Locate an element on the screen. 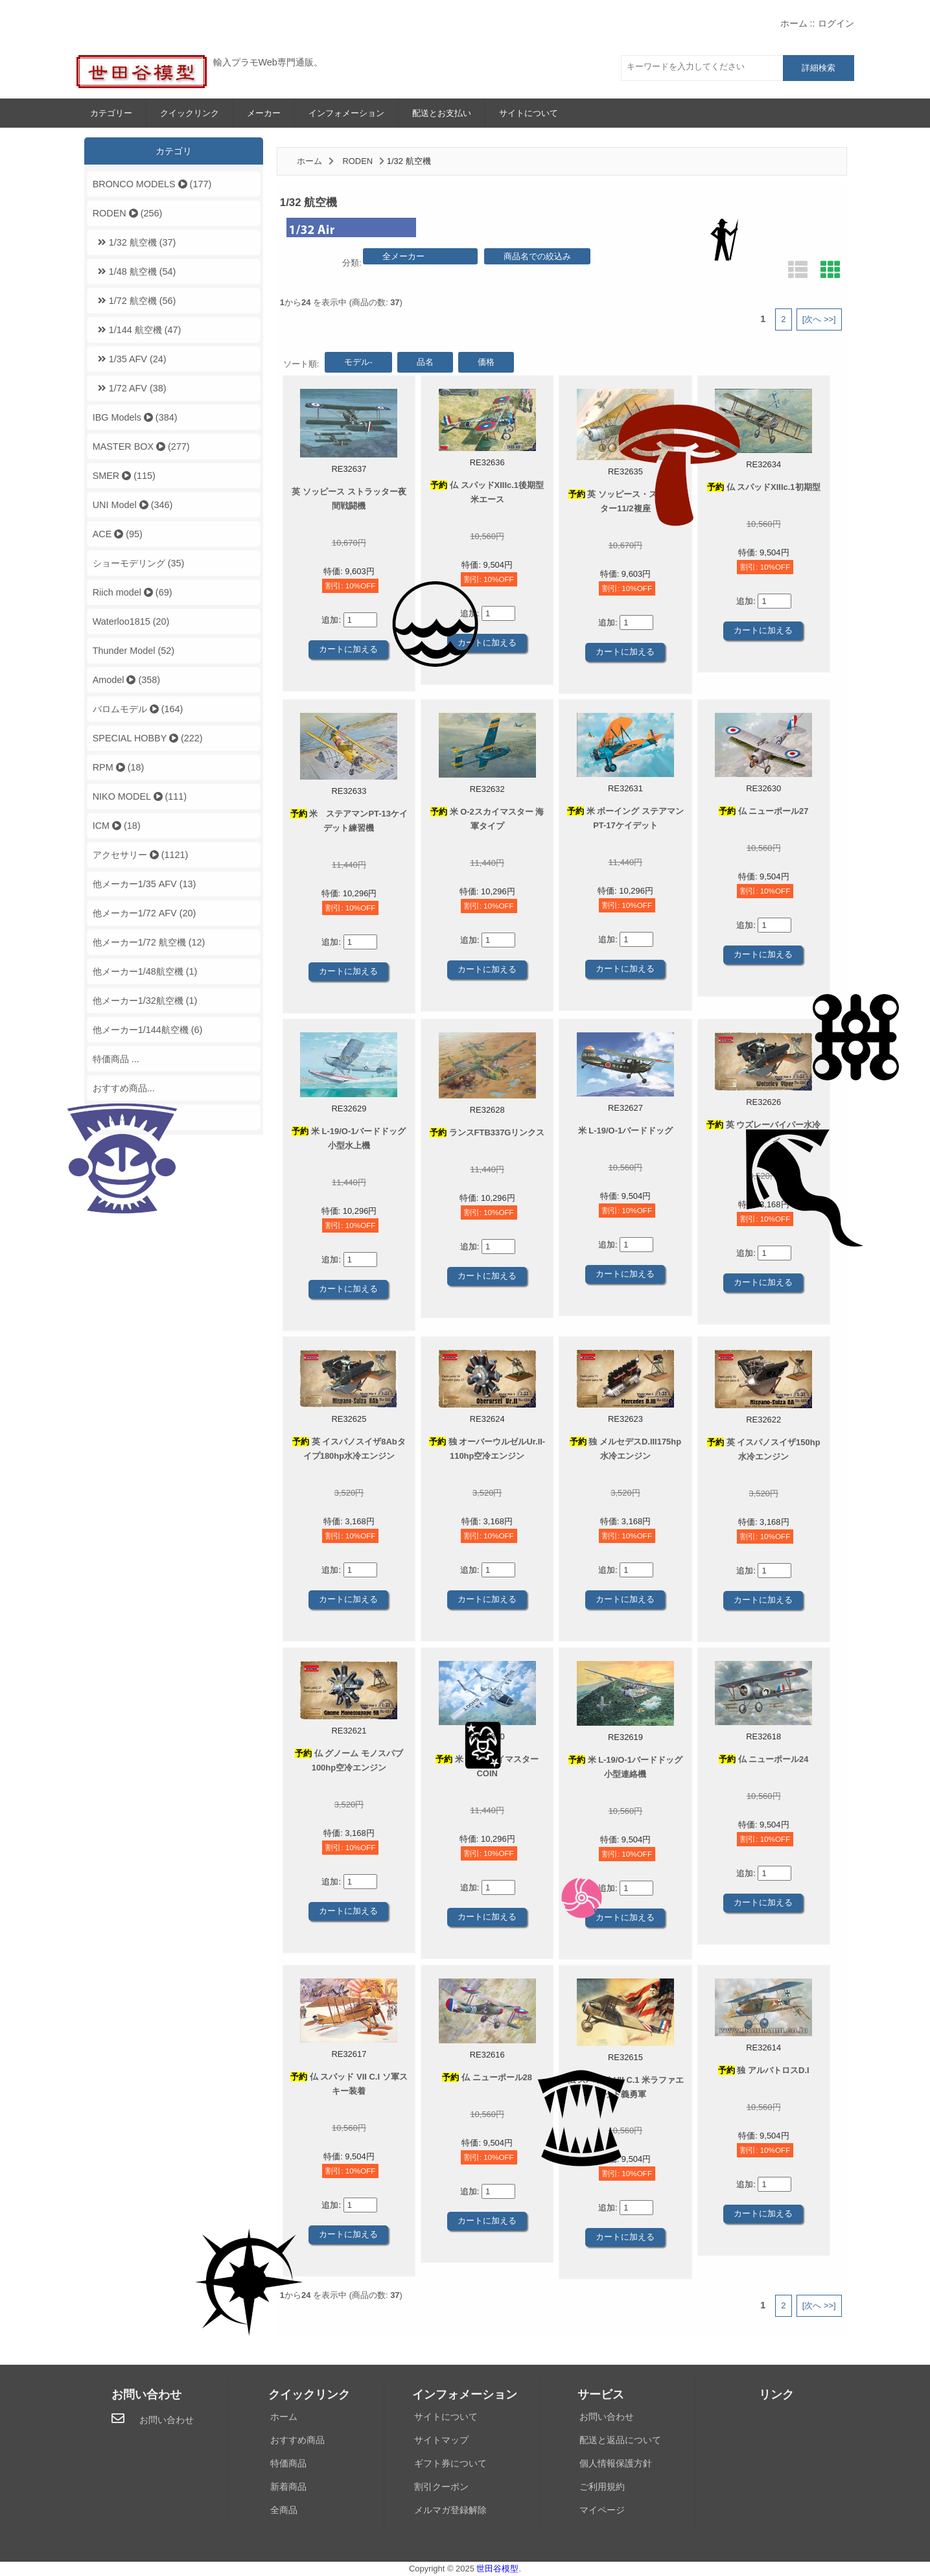 This screenshot has width=930, height=2576. decorative tribal or aztec-themed game badge is located at coordinates (122, 1158).